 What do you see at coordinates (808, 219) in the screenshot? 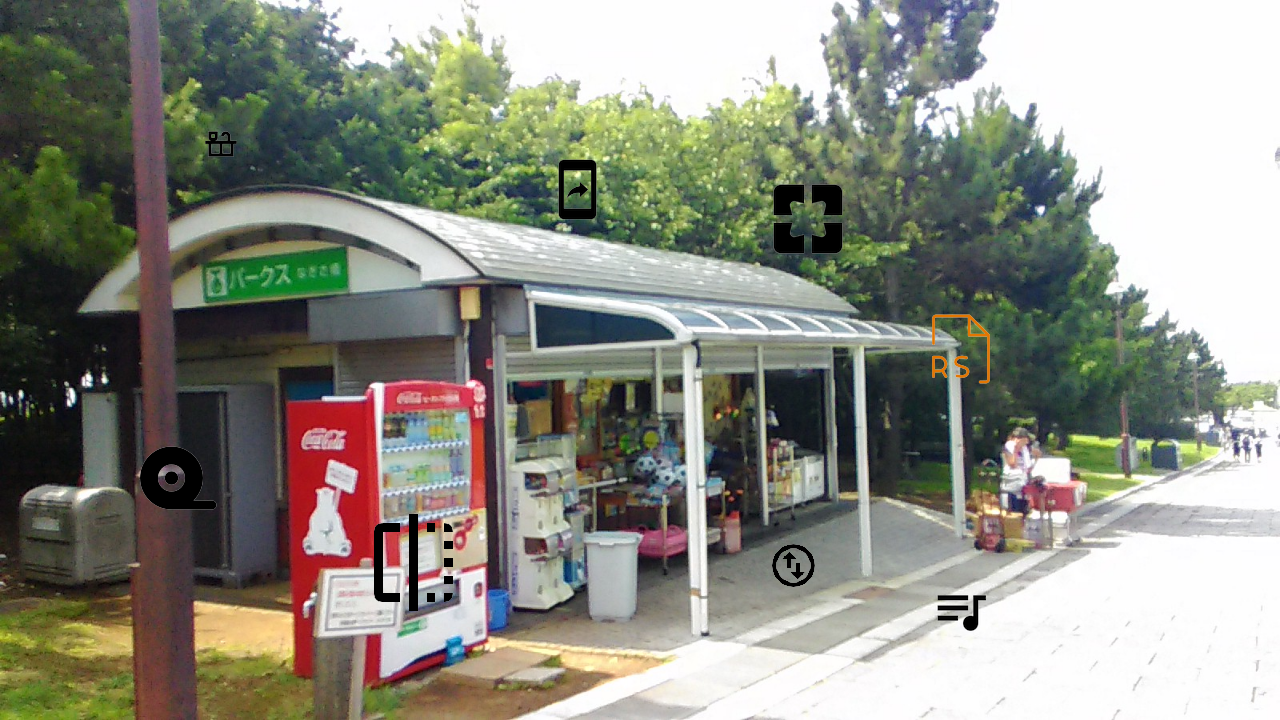
I see `access pages or documents` at bounding box center [808, 219].